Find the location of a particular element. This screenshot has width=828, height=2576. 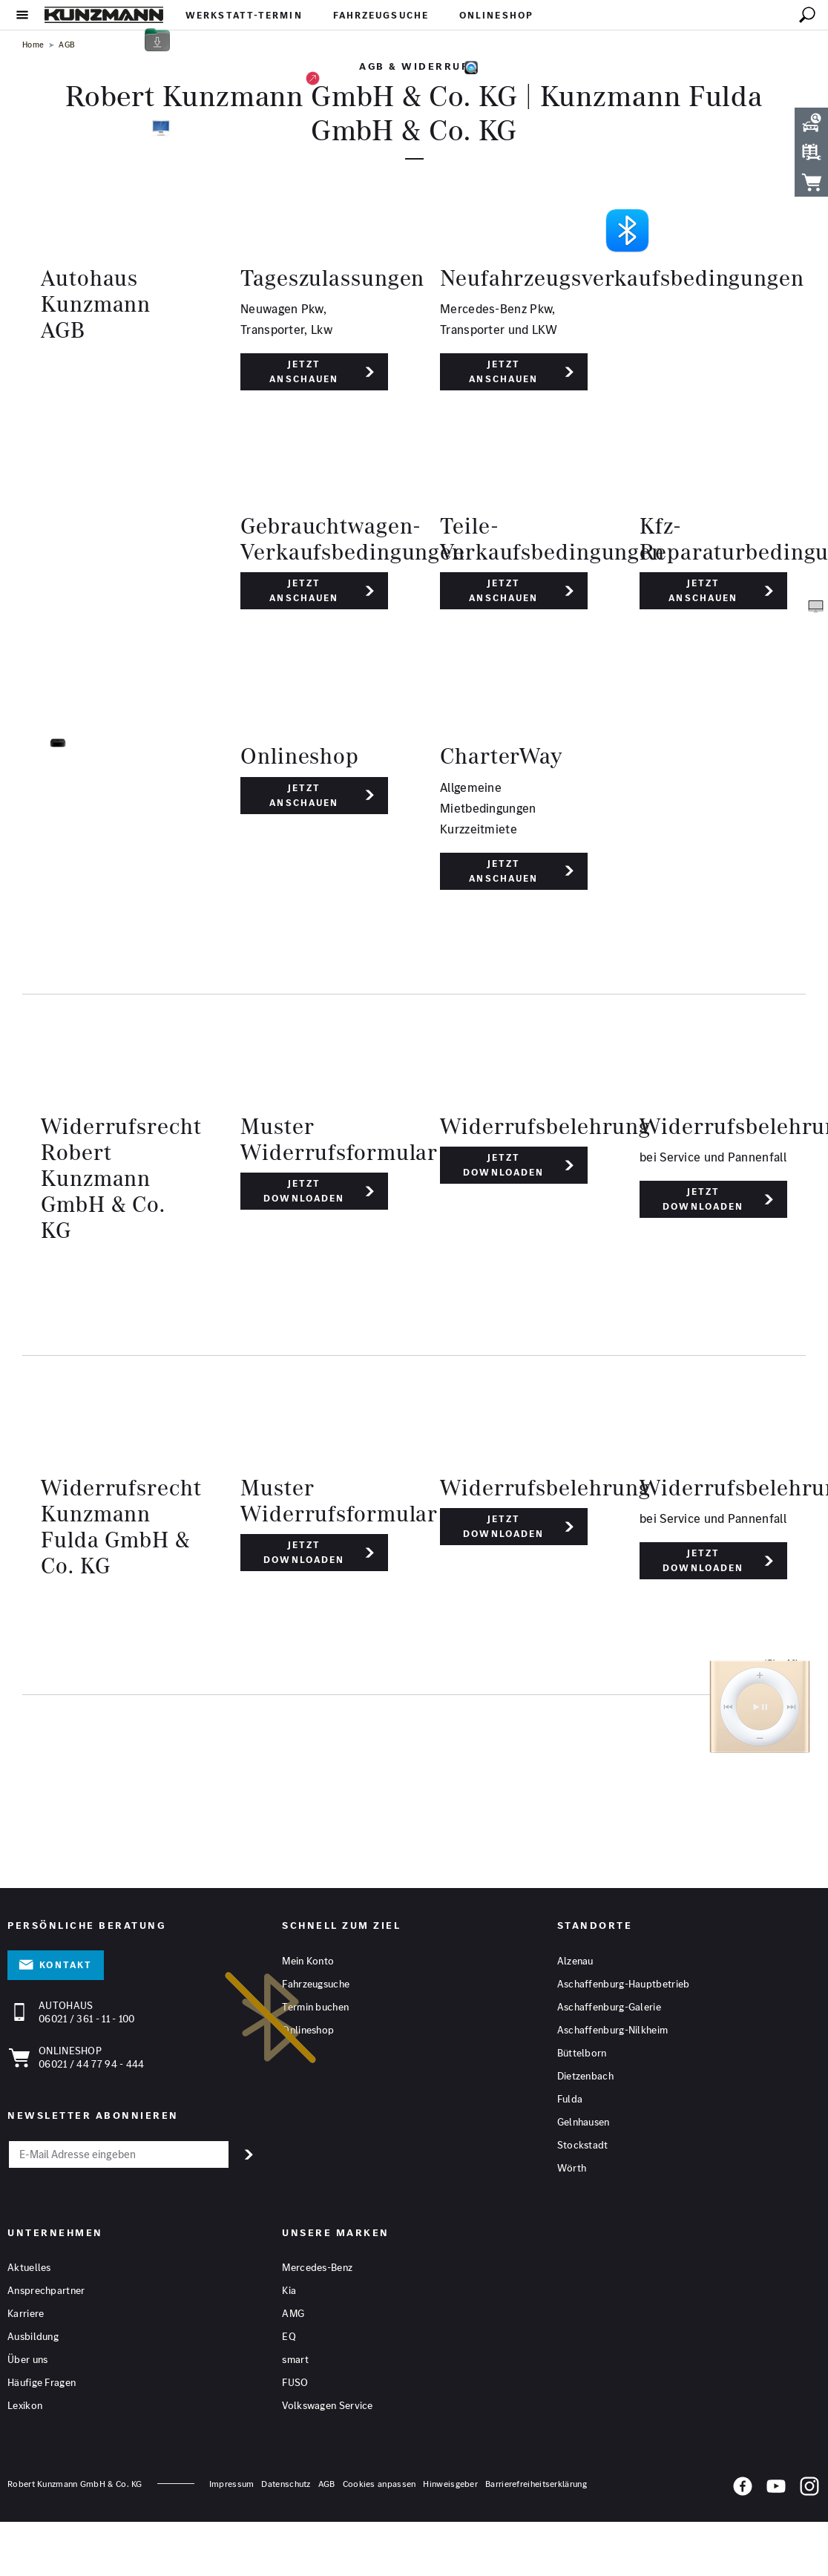

placeholder or missing library behavior indicator is located at coordinates (146, 767).